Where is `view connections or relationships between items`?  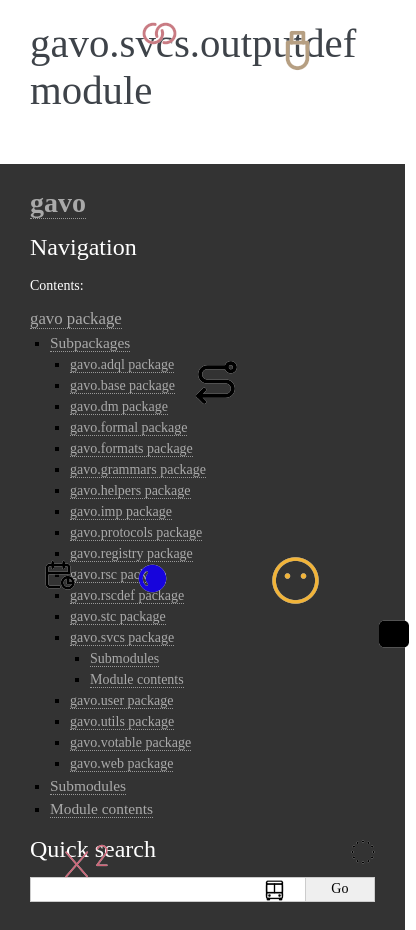
view connections or relationships between items is located at coordinates (159, 33).